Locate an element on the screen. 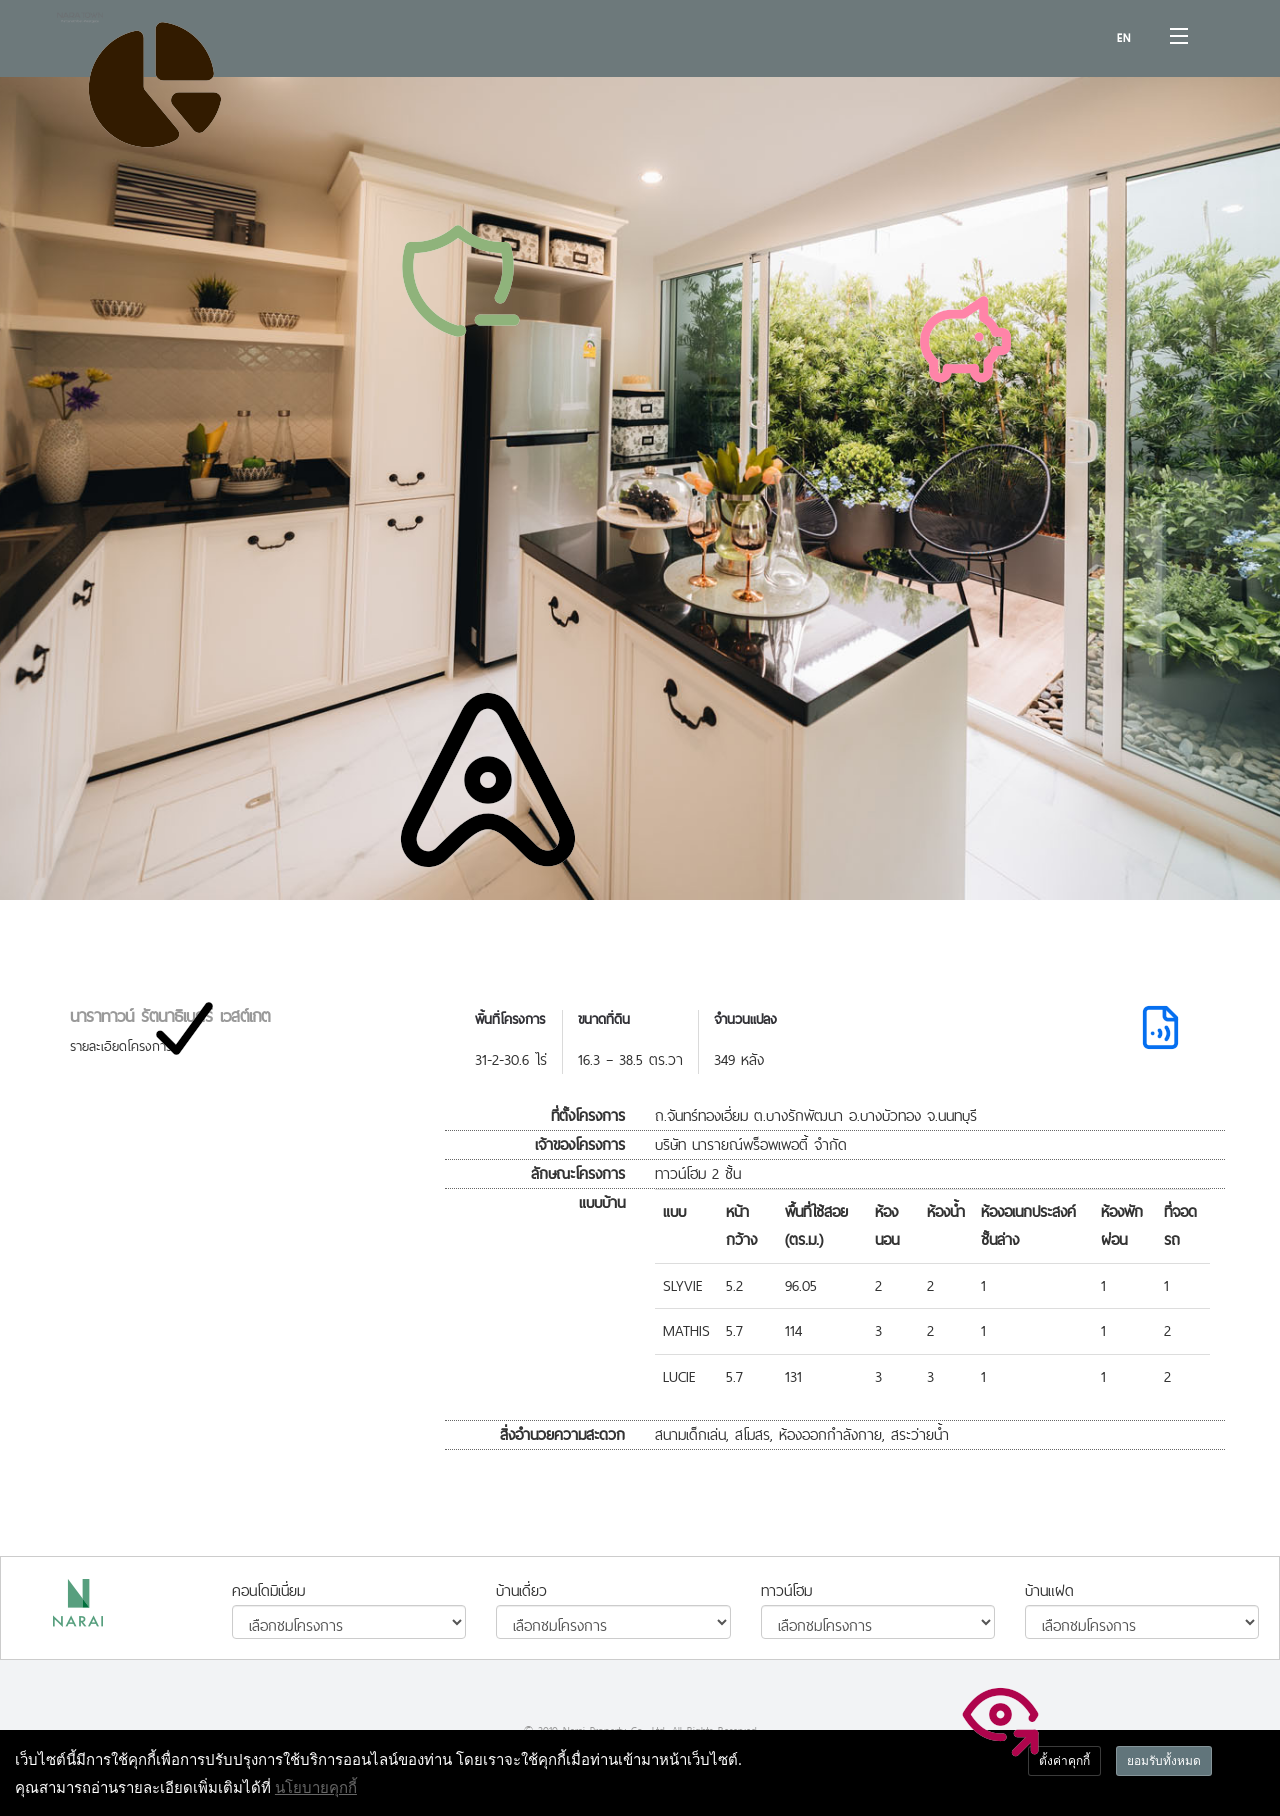 Image resolution: width=1280 pixels, height=1816 pixels. confirms a completed action or task is located at coordinates (184, 1026).